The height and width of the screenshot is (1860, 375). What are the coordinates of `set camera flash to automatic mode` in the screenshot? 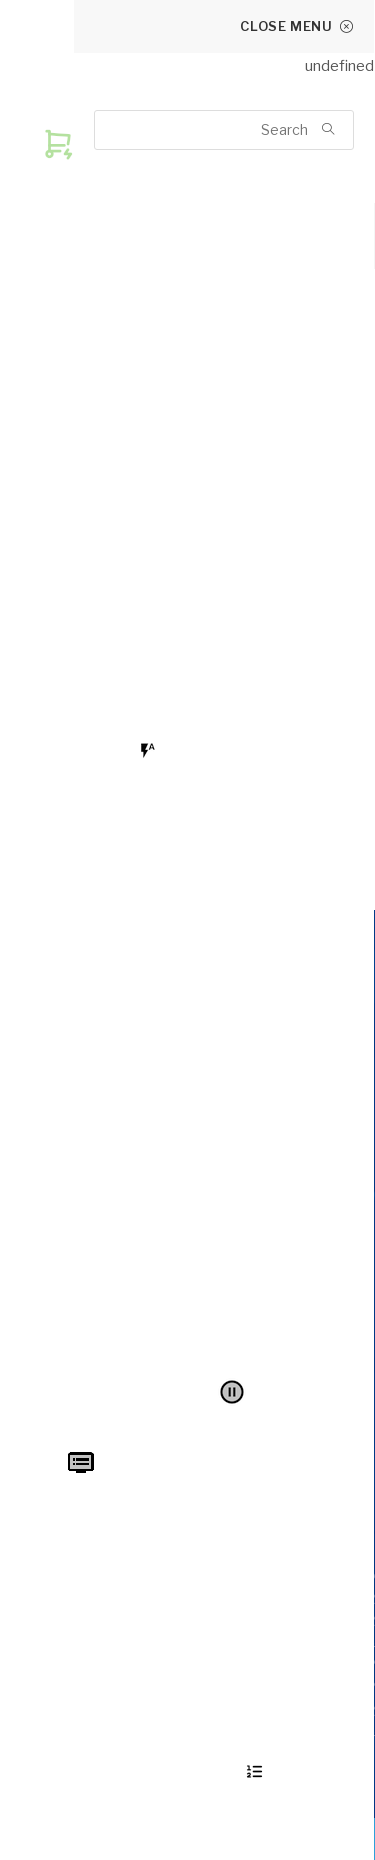 It's located at (147, 750).